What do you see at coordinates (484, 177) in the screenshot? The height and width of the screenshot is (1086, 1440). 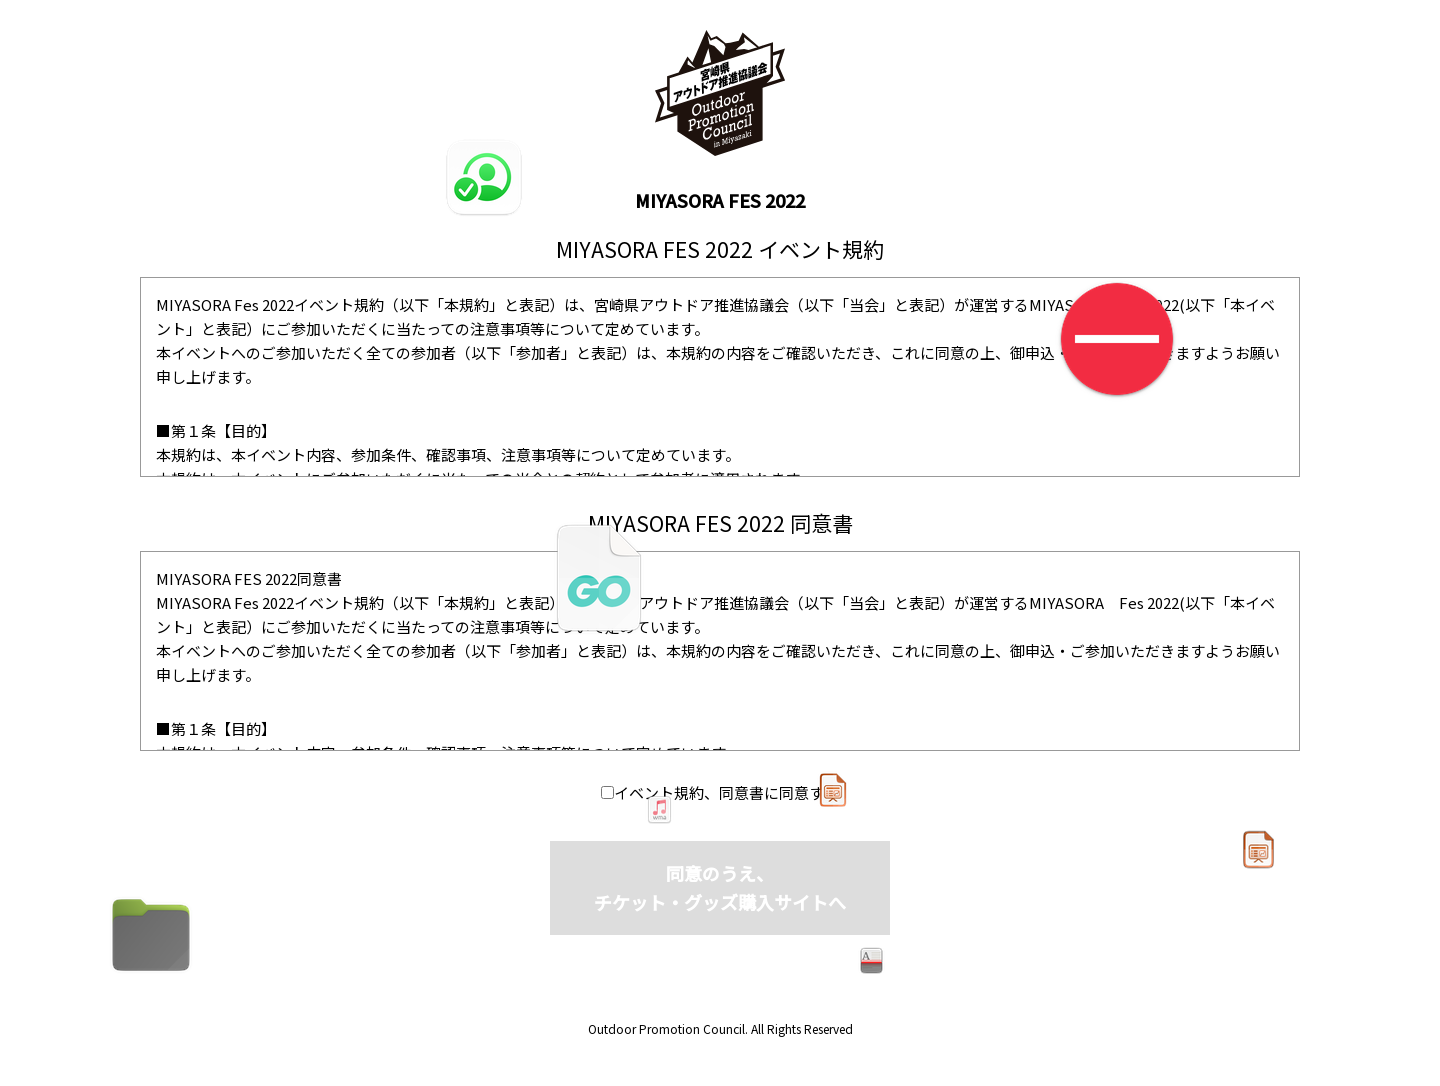 I see `collaboration or screen sharing request approved` at bounding box center [484, 177].